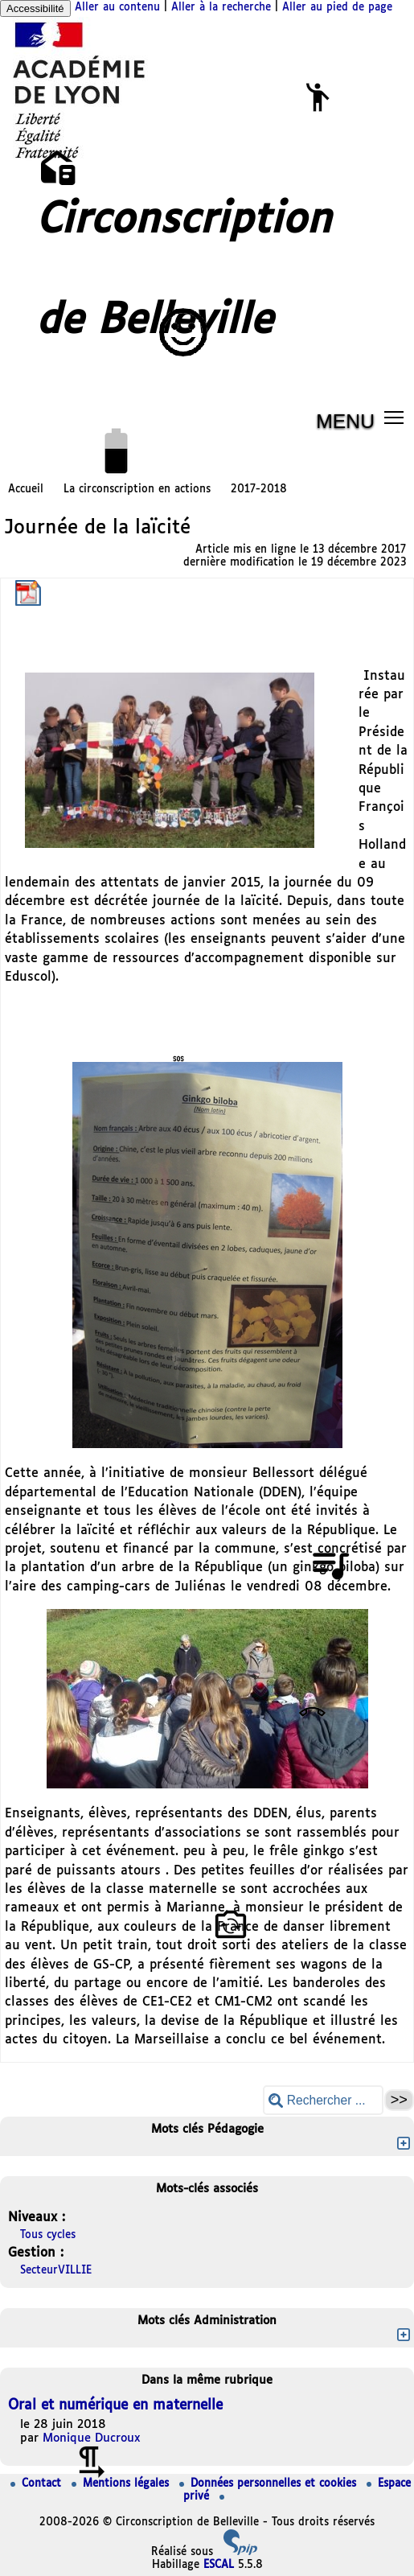 This screenshot has height=2576, width=414. What do you see at coordinates (57, 169) in the screenshot?
I see `view an opened email or message` at bounding box center [57, 169].